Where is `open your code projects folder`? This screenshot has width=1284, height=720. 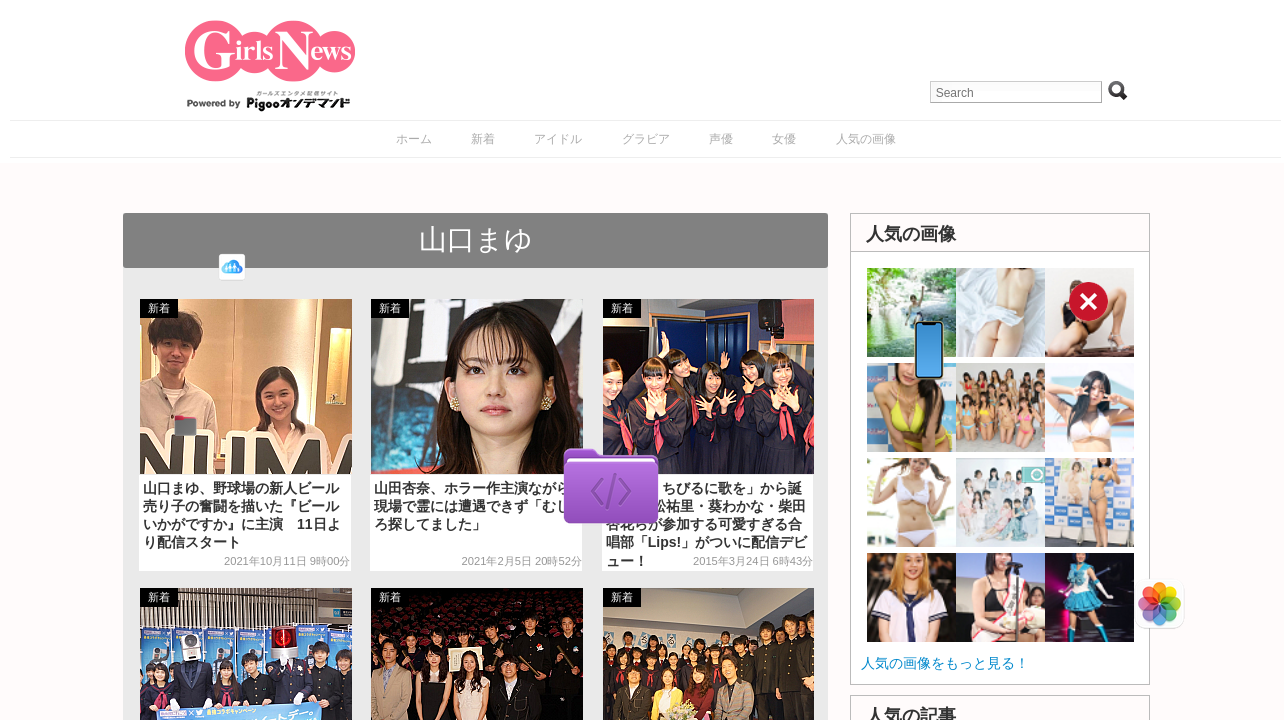
open your code projects folder is located at coordinates (611, 486).